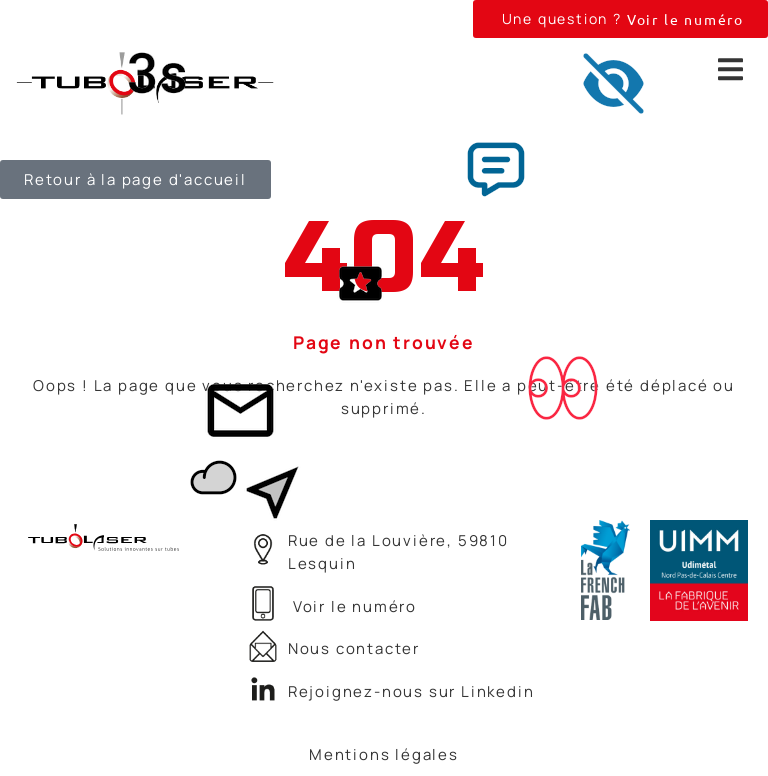 The width and height of the screenshot is (768, 776). What do you see at coordinates (563, 388) in the screenshot?
I see `view who has seen your content` at bounding box center [563, 388].